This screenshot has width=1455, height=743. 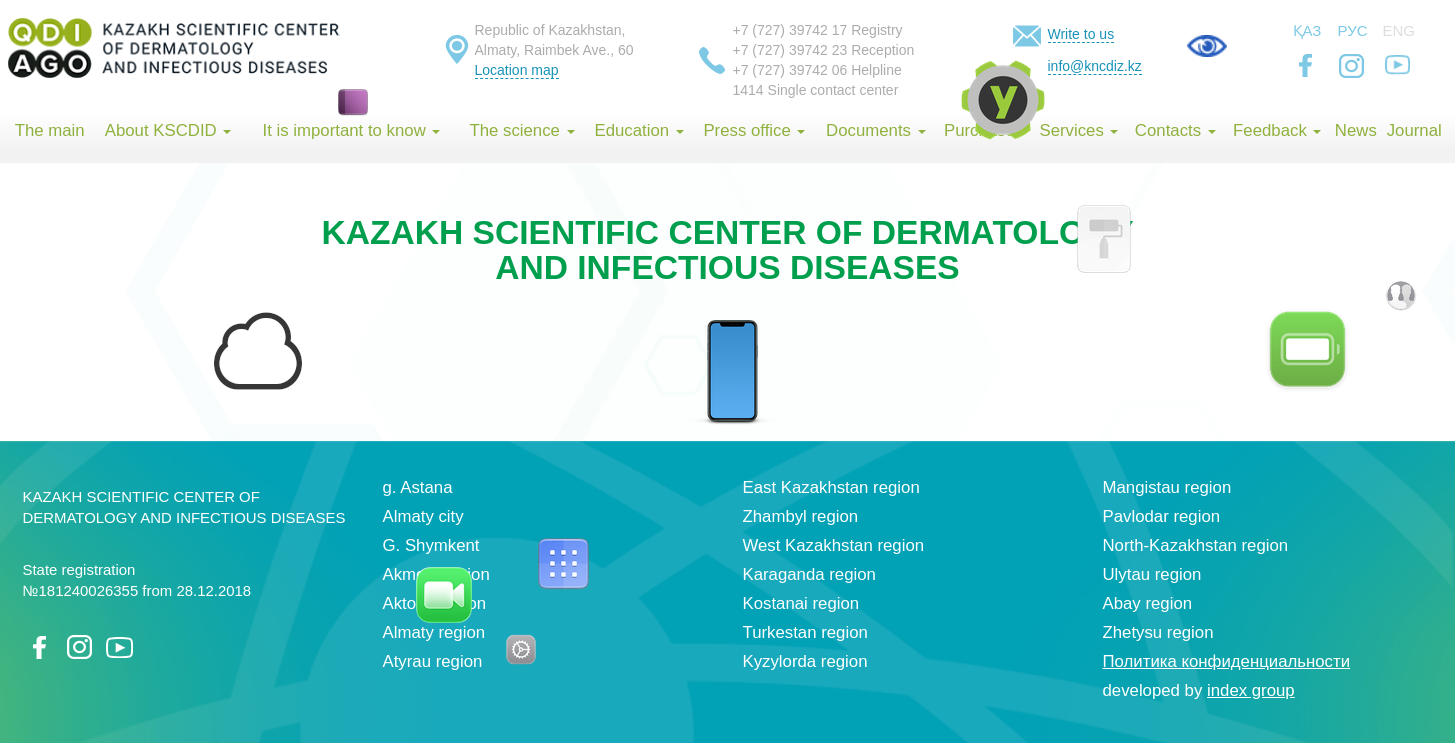 I want to click on view other applications, so click(x=563, y=563).